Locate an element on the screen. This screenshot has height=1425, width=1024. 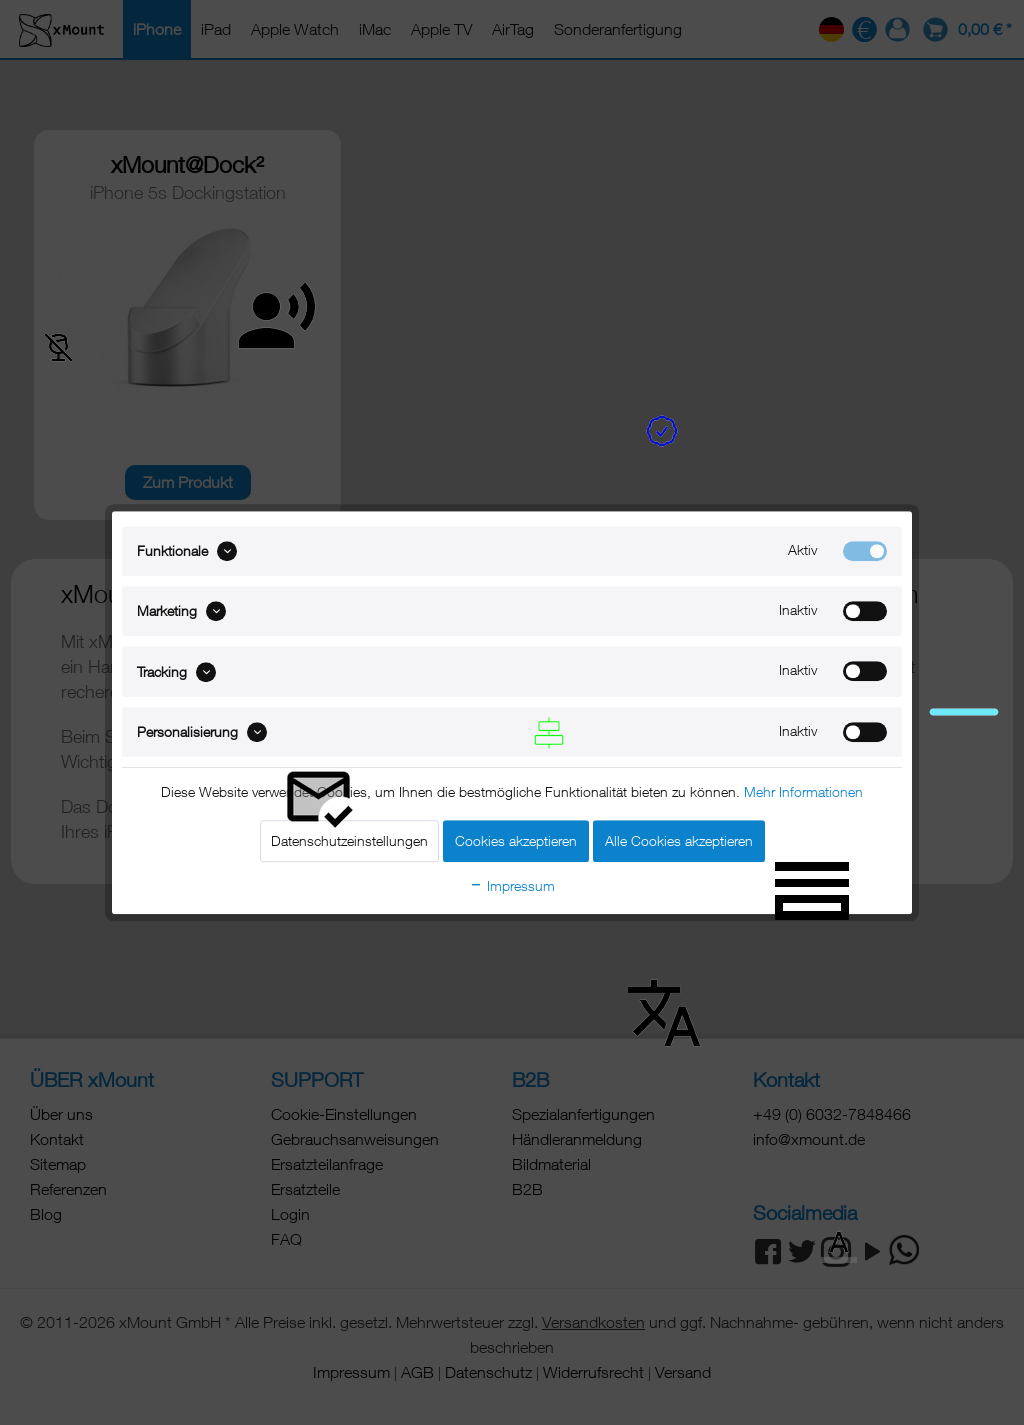
indicates no drinks allowed is located at coordinates (58, 347).